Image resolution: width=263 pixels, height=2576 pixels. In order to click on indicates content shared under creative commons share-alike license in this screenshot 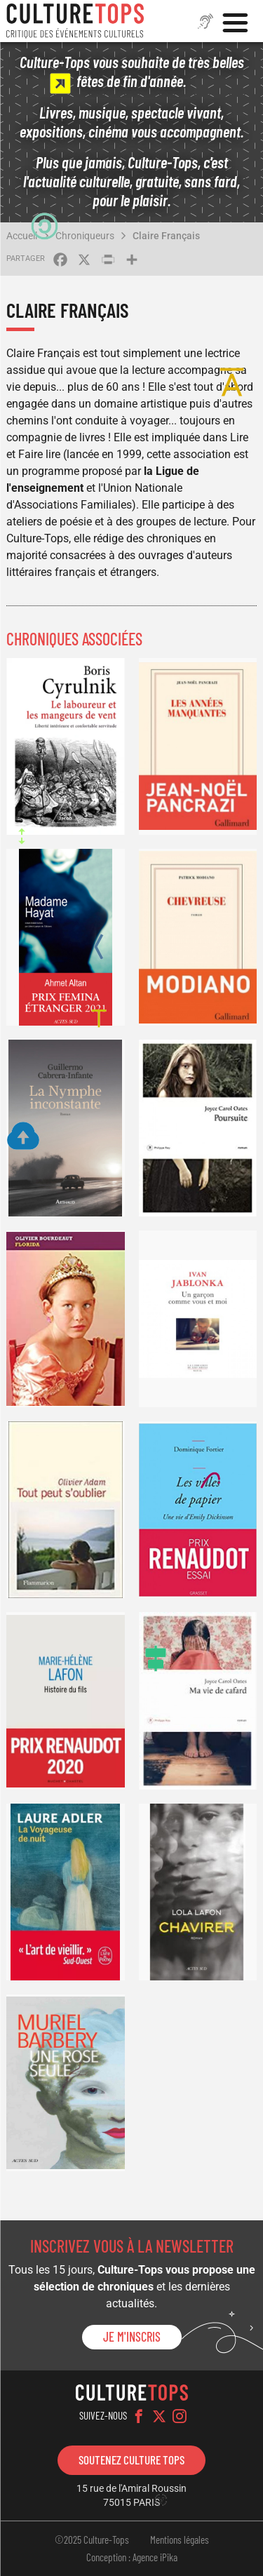, I will do `click(44, 226)`.